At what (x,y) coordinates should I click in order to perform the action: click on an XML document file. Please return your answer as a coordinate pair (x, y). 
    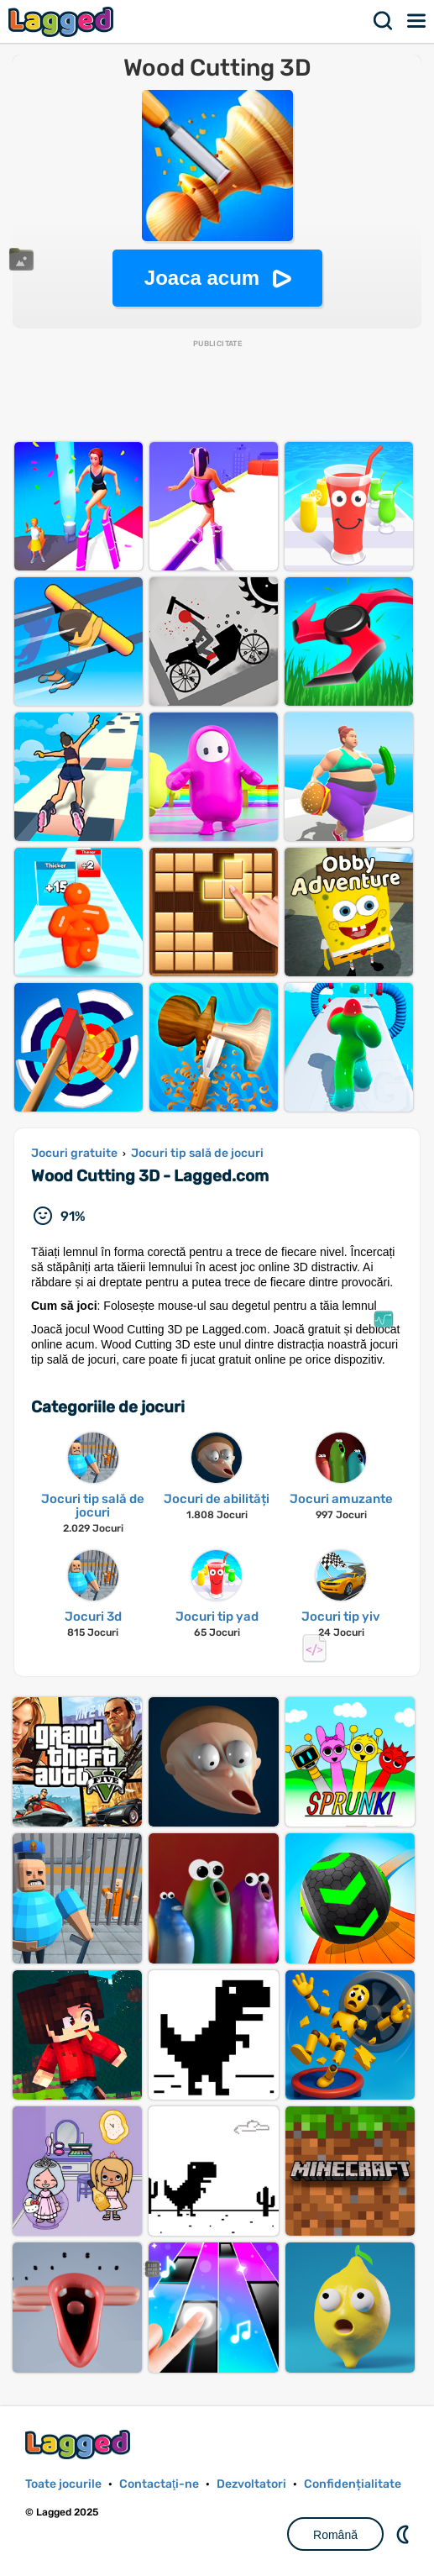
    Looking at the image, I should click on (314, 1648).